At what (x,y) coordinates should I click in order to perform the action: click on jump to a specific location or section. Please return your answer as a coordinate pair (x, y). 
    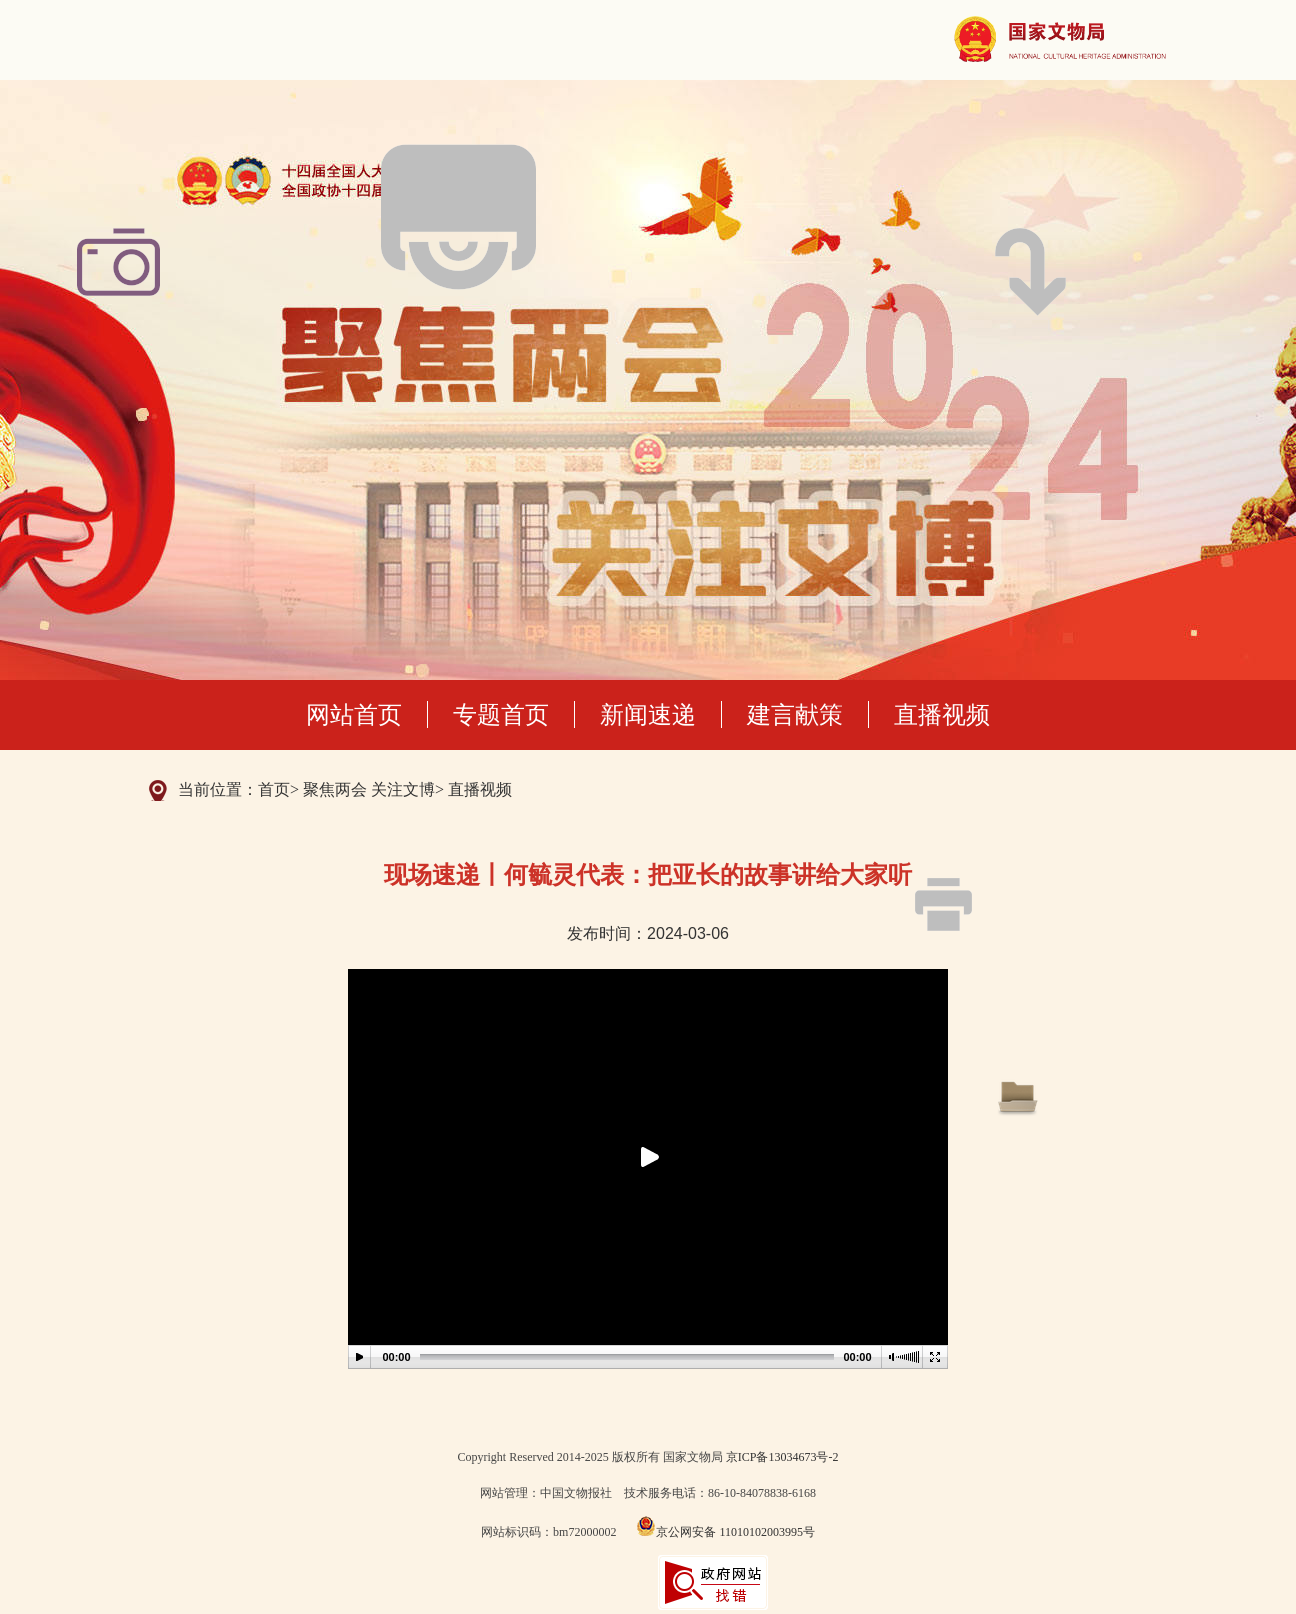
    Looking at the image, I should click on (1030, 270).